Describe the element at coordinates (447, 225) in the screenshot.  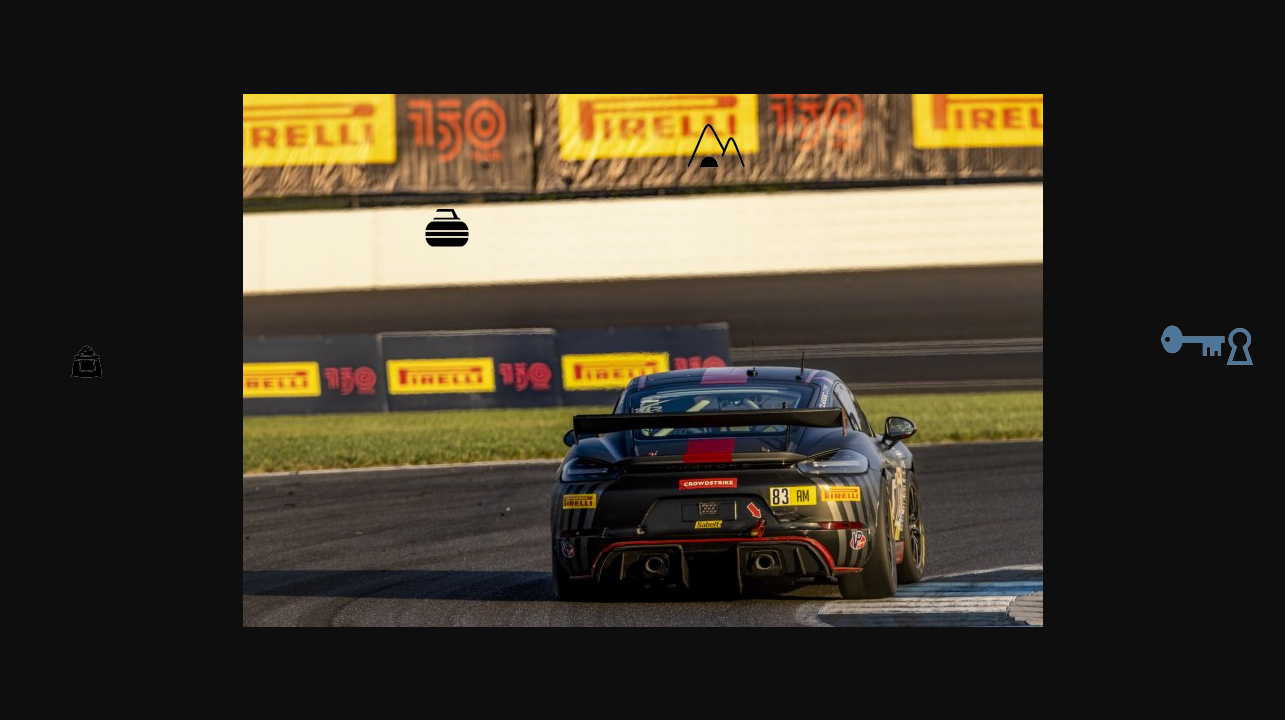
I see `access curling game or sports content` at that location.